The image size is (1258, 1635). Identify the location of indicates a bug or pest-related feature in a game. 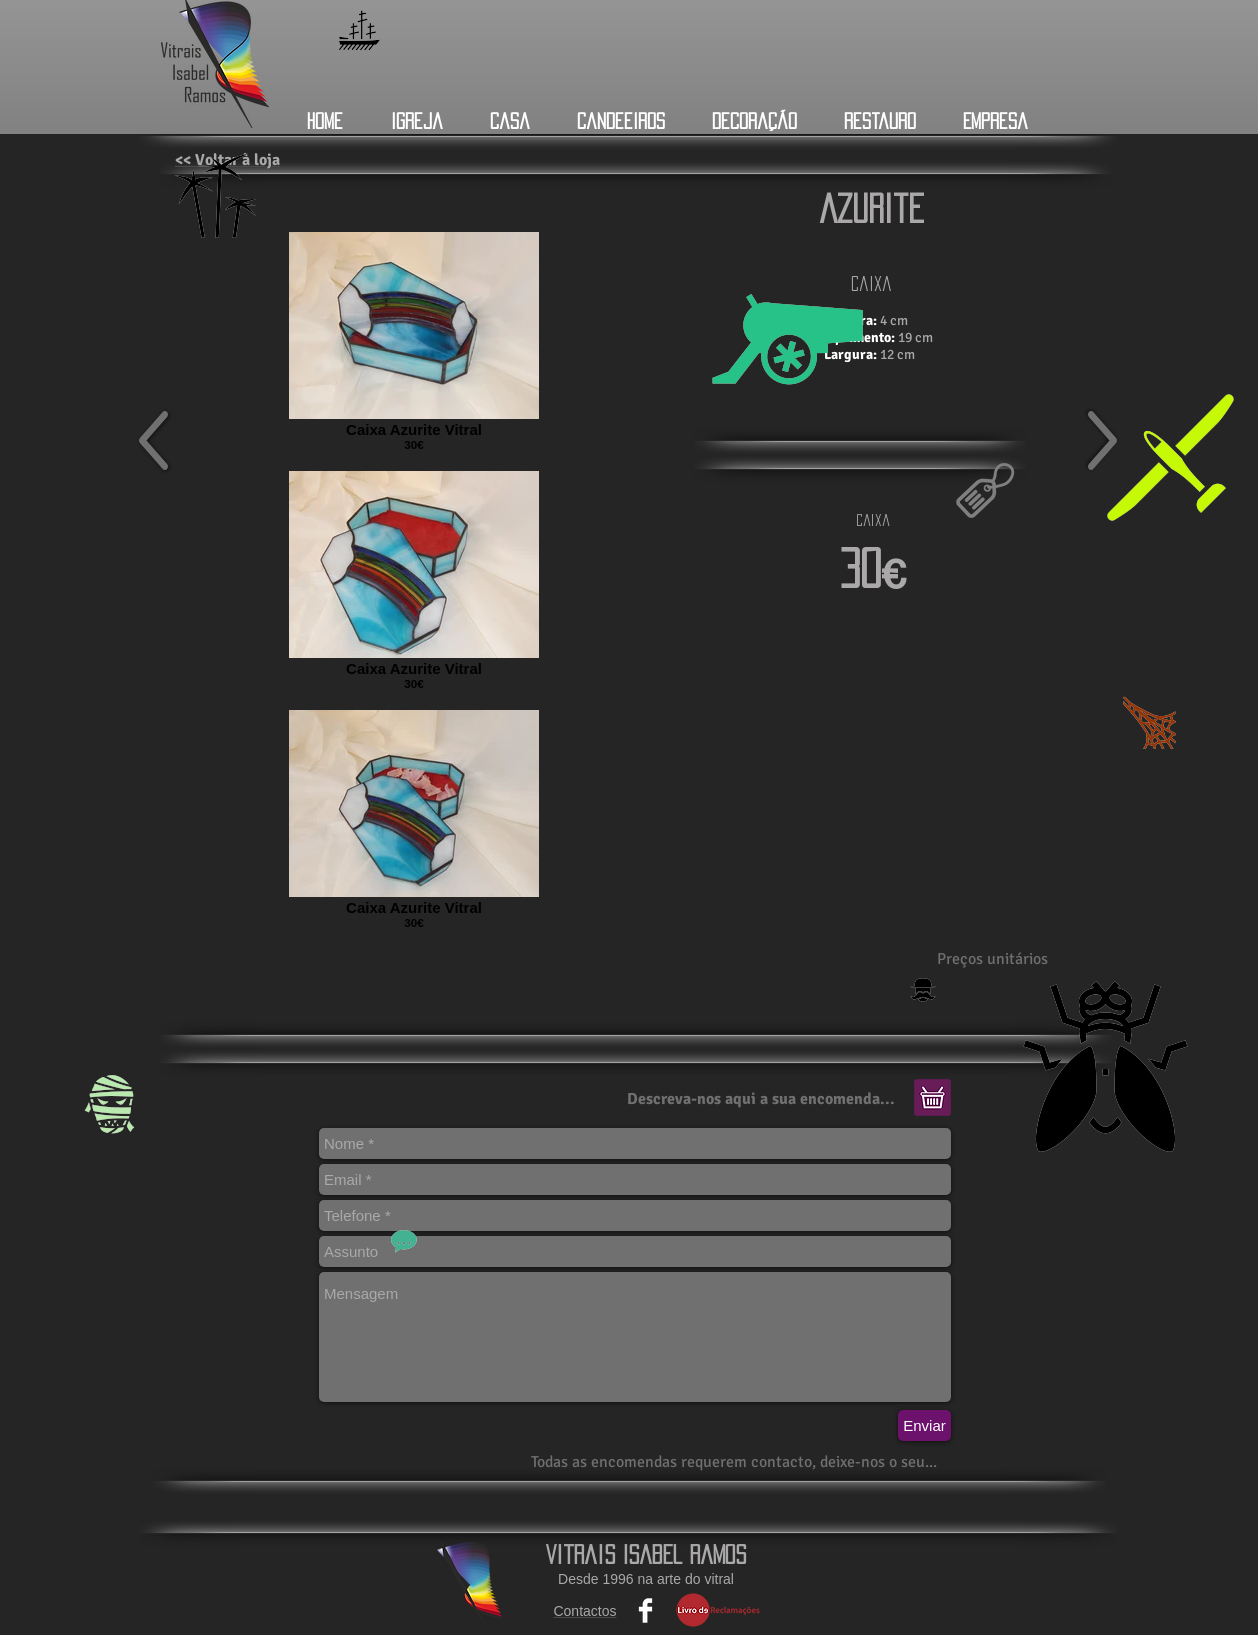
(1105, 1066).